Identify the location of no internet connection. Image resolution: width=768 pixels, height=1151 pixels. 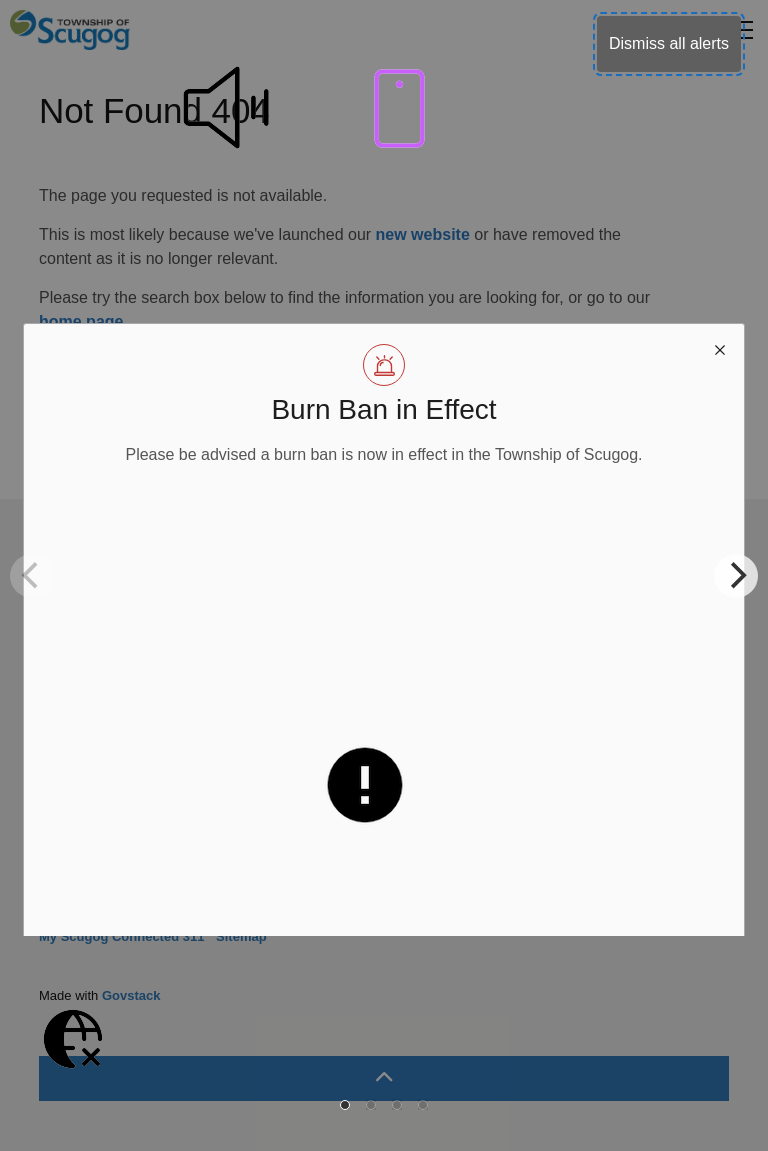
(73, 1039).